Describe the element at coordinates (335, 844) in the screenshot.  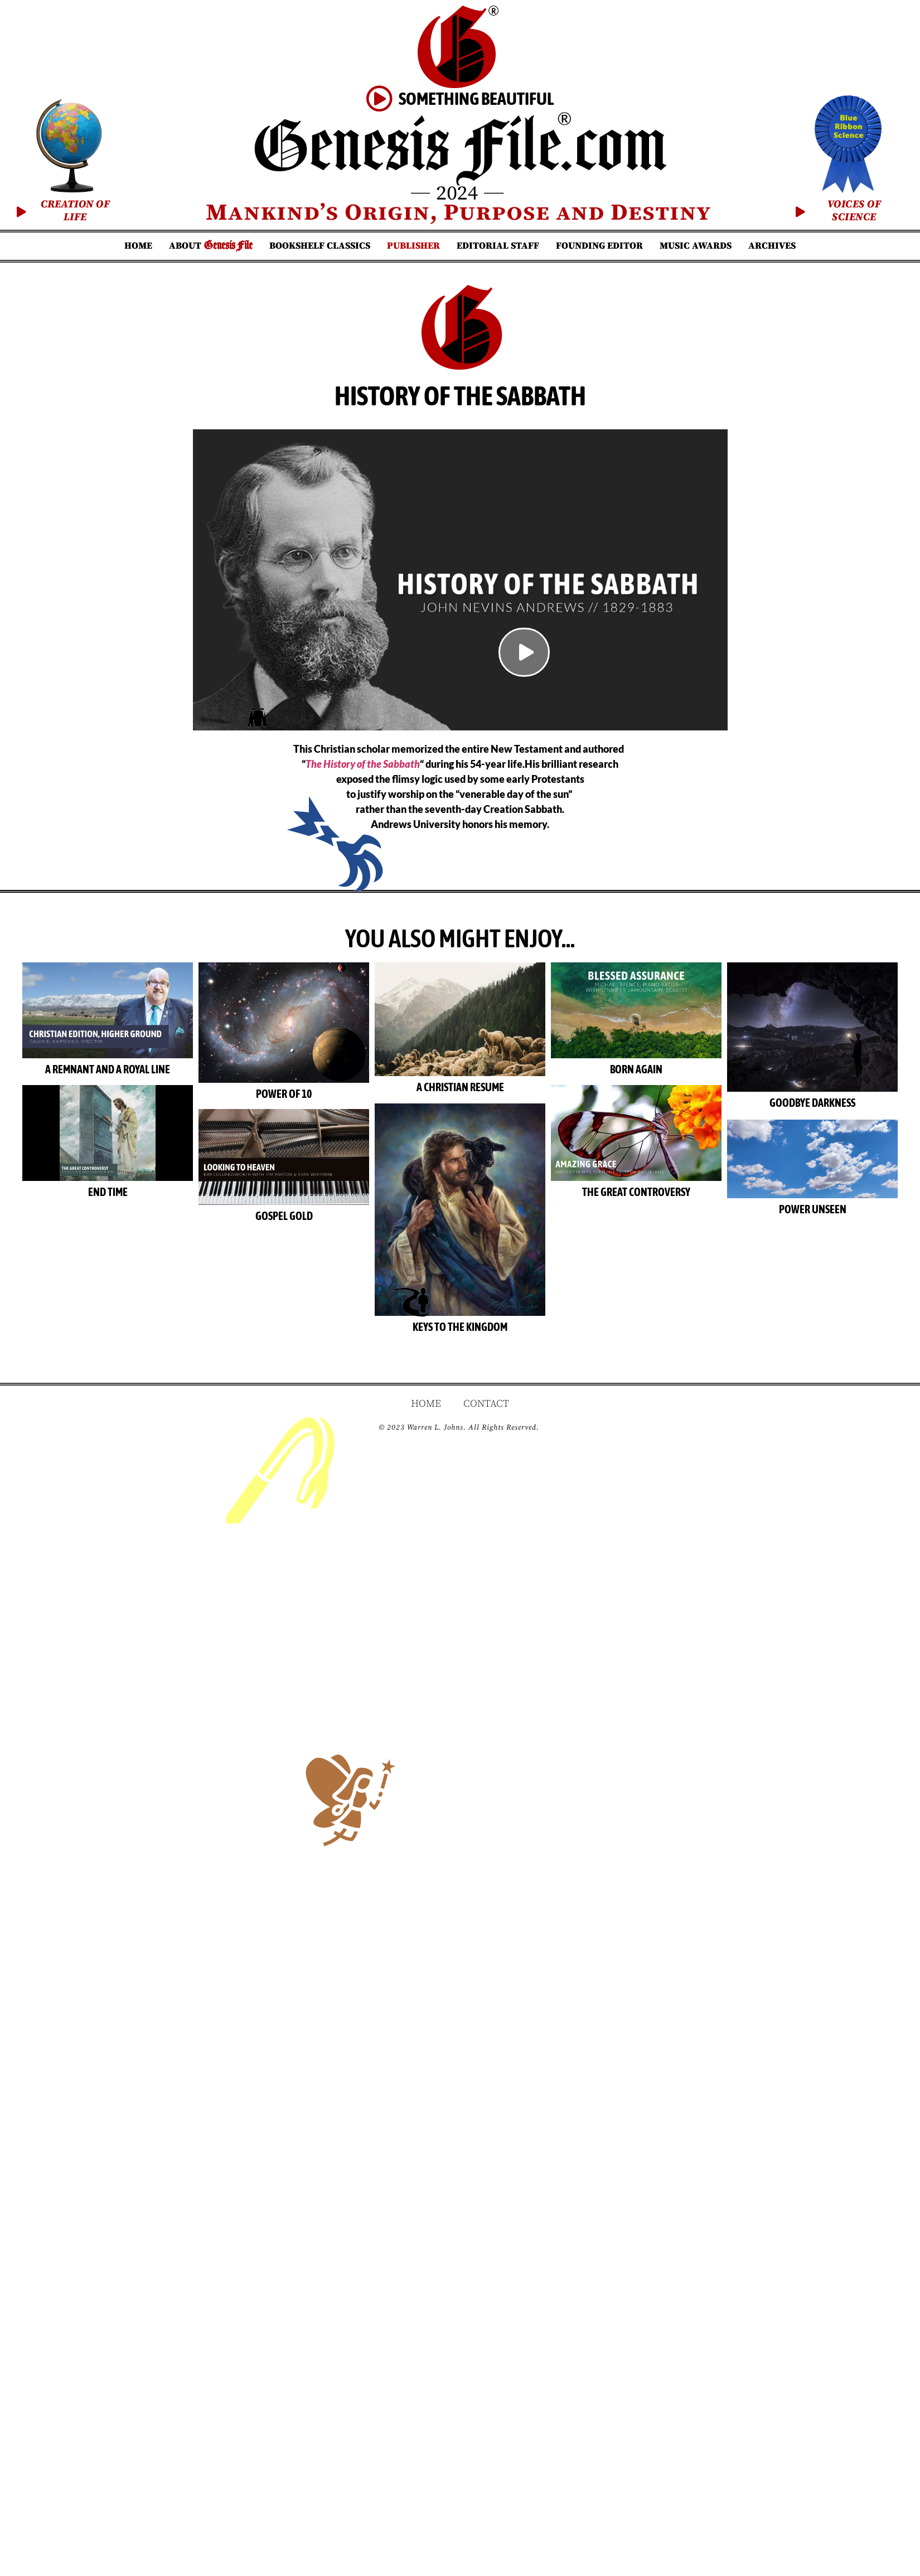
I see `bird foot or talon game element` at that location.